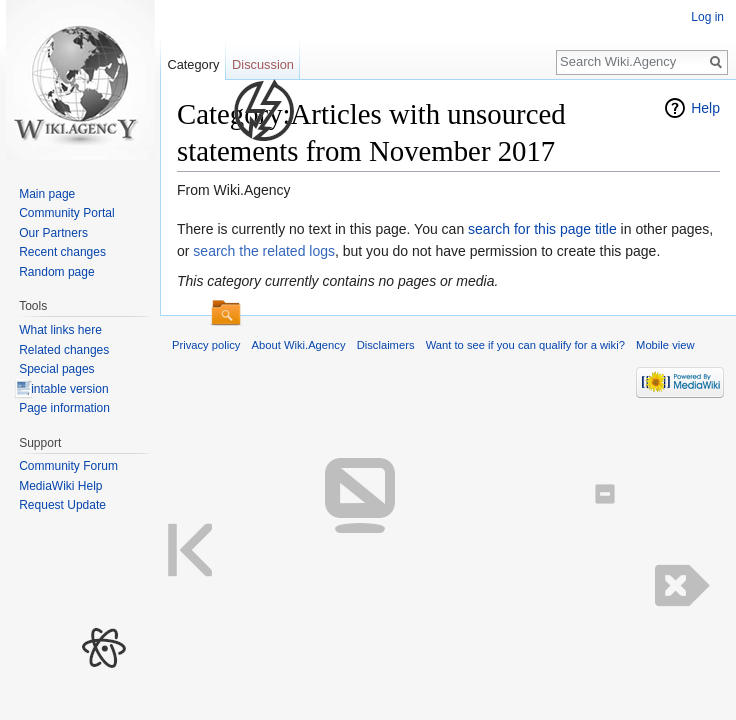  Describe the element at coordinates (226, 314) in the screenshot. I see `access saved search queries` at that location.